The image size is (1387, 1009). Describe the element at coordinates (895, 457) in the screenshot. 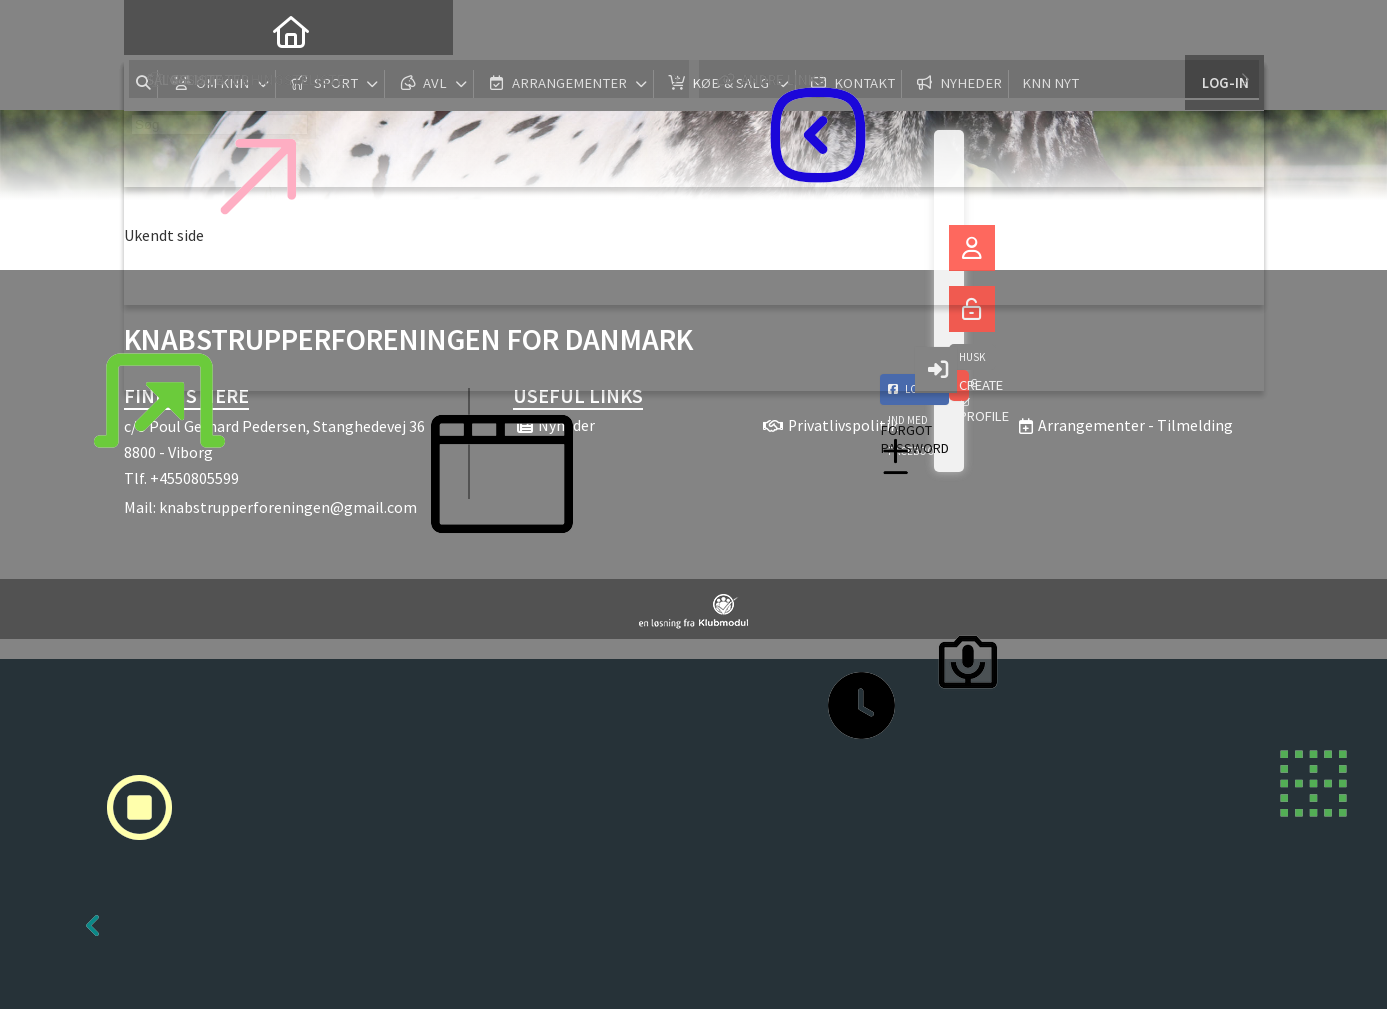

I see `view code differences or changes` at that location.